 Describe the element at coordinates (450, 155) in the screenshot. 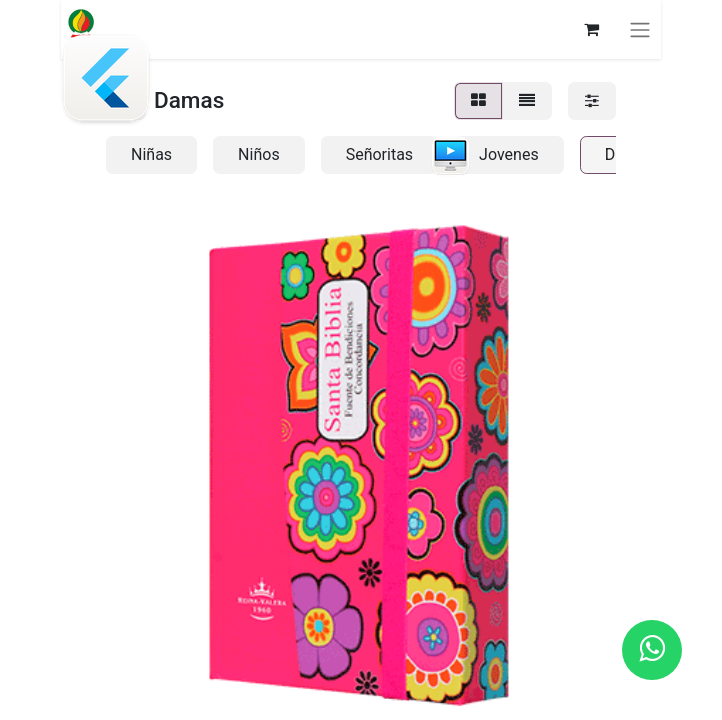

I see `open variety slideshow app` at that location.